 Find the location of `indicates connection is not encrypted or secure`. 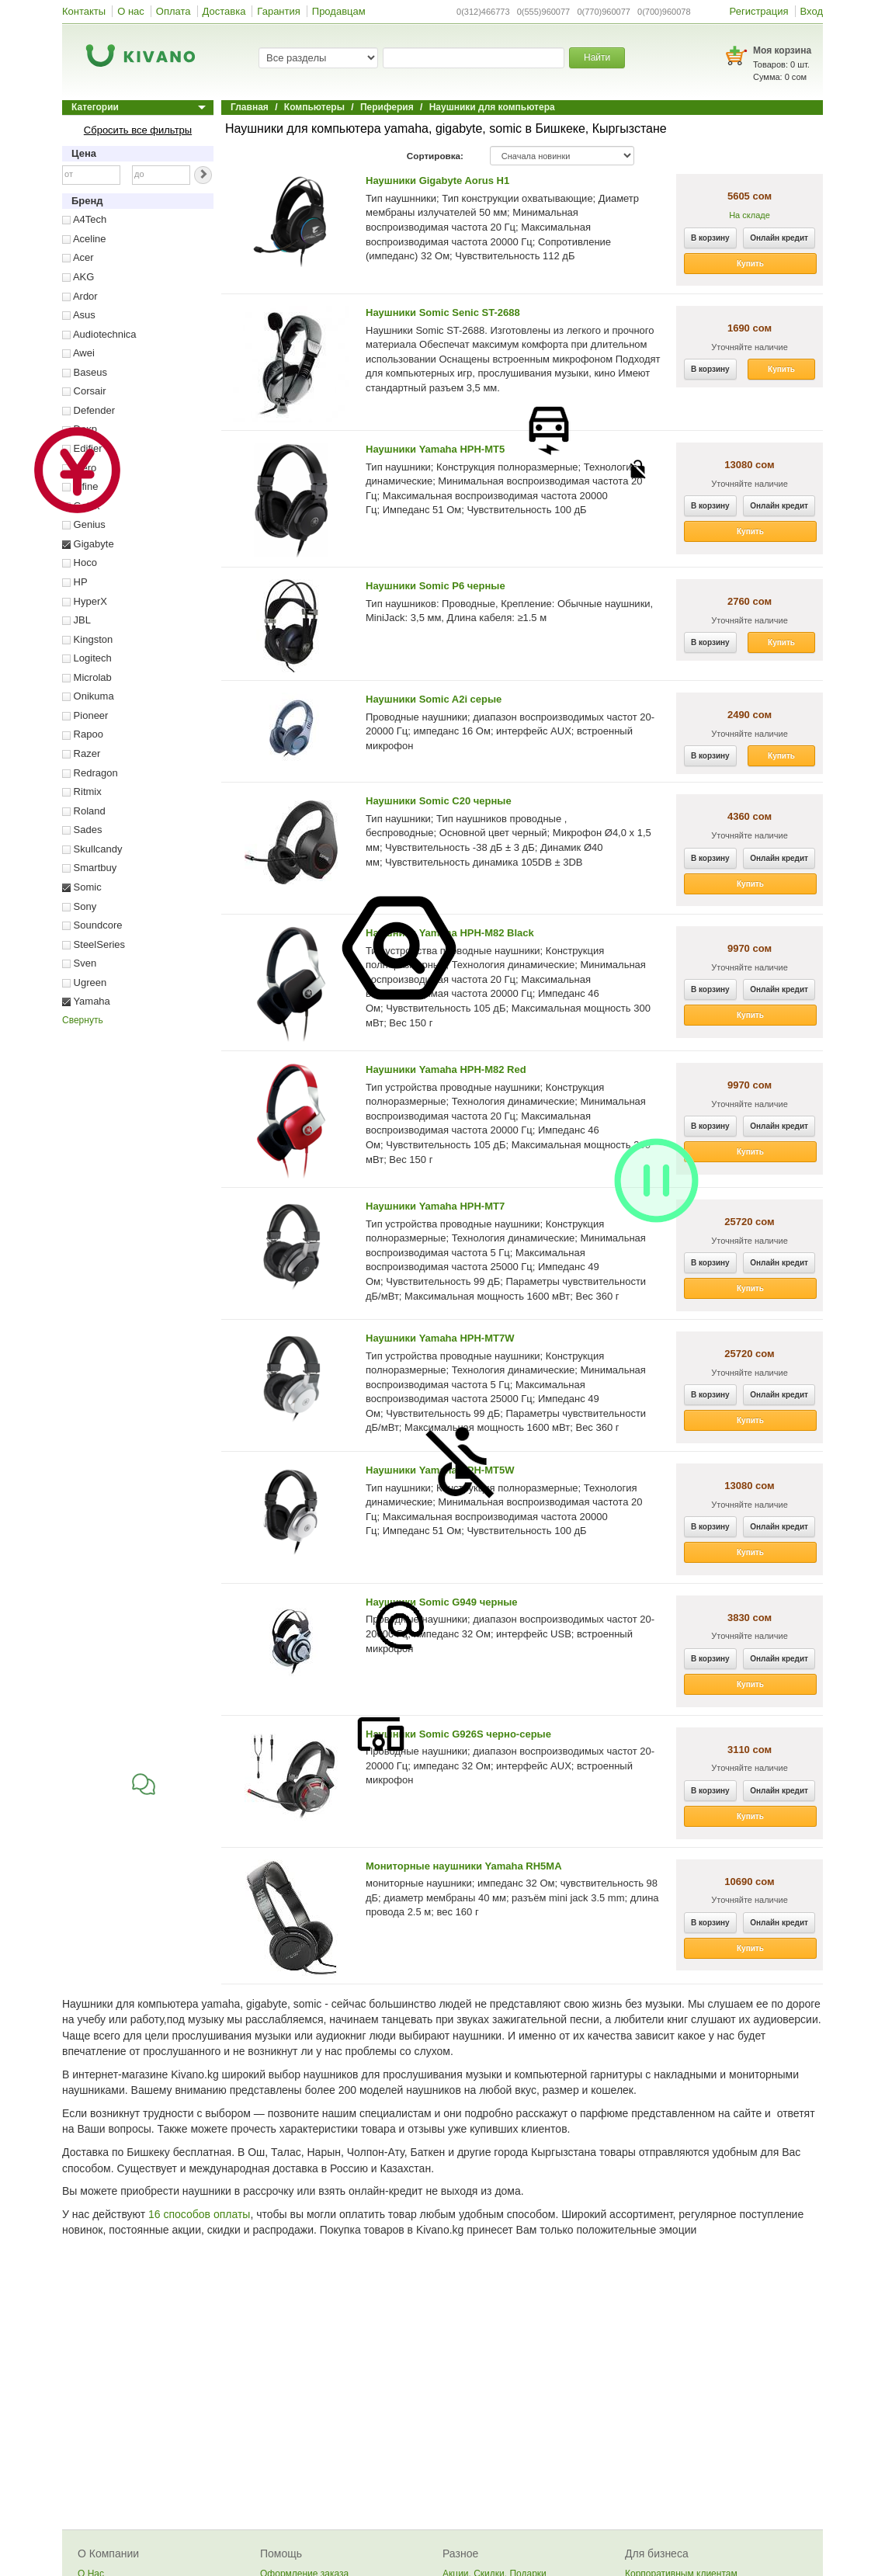

indicates connection is not encrypted or secure is located at coordinates (637, 469).